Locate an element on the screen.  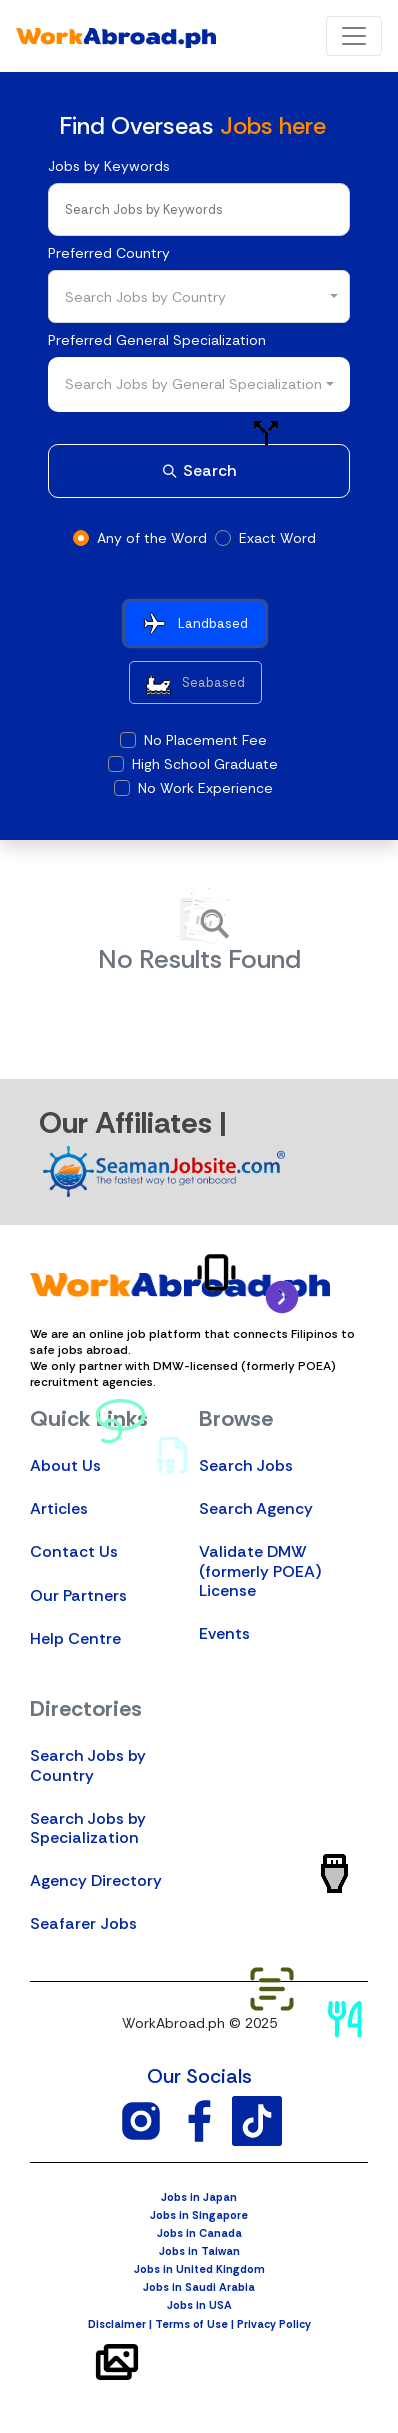
split or fork a call to multiple lines is located at coordinates (266, 433).